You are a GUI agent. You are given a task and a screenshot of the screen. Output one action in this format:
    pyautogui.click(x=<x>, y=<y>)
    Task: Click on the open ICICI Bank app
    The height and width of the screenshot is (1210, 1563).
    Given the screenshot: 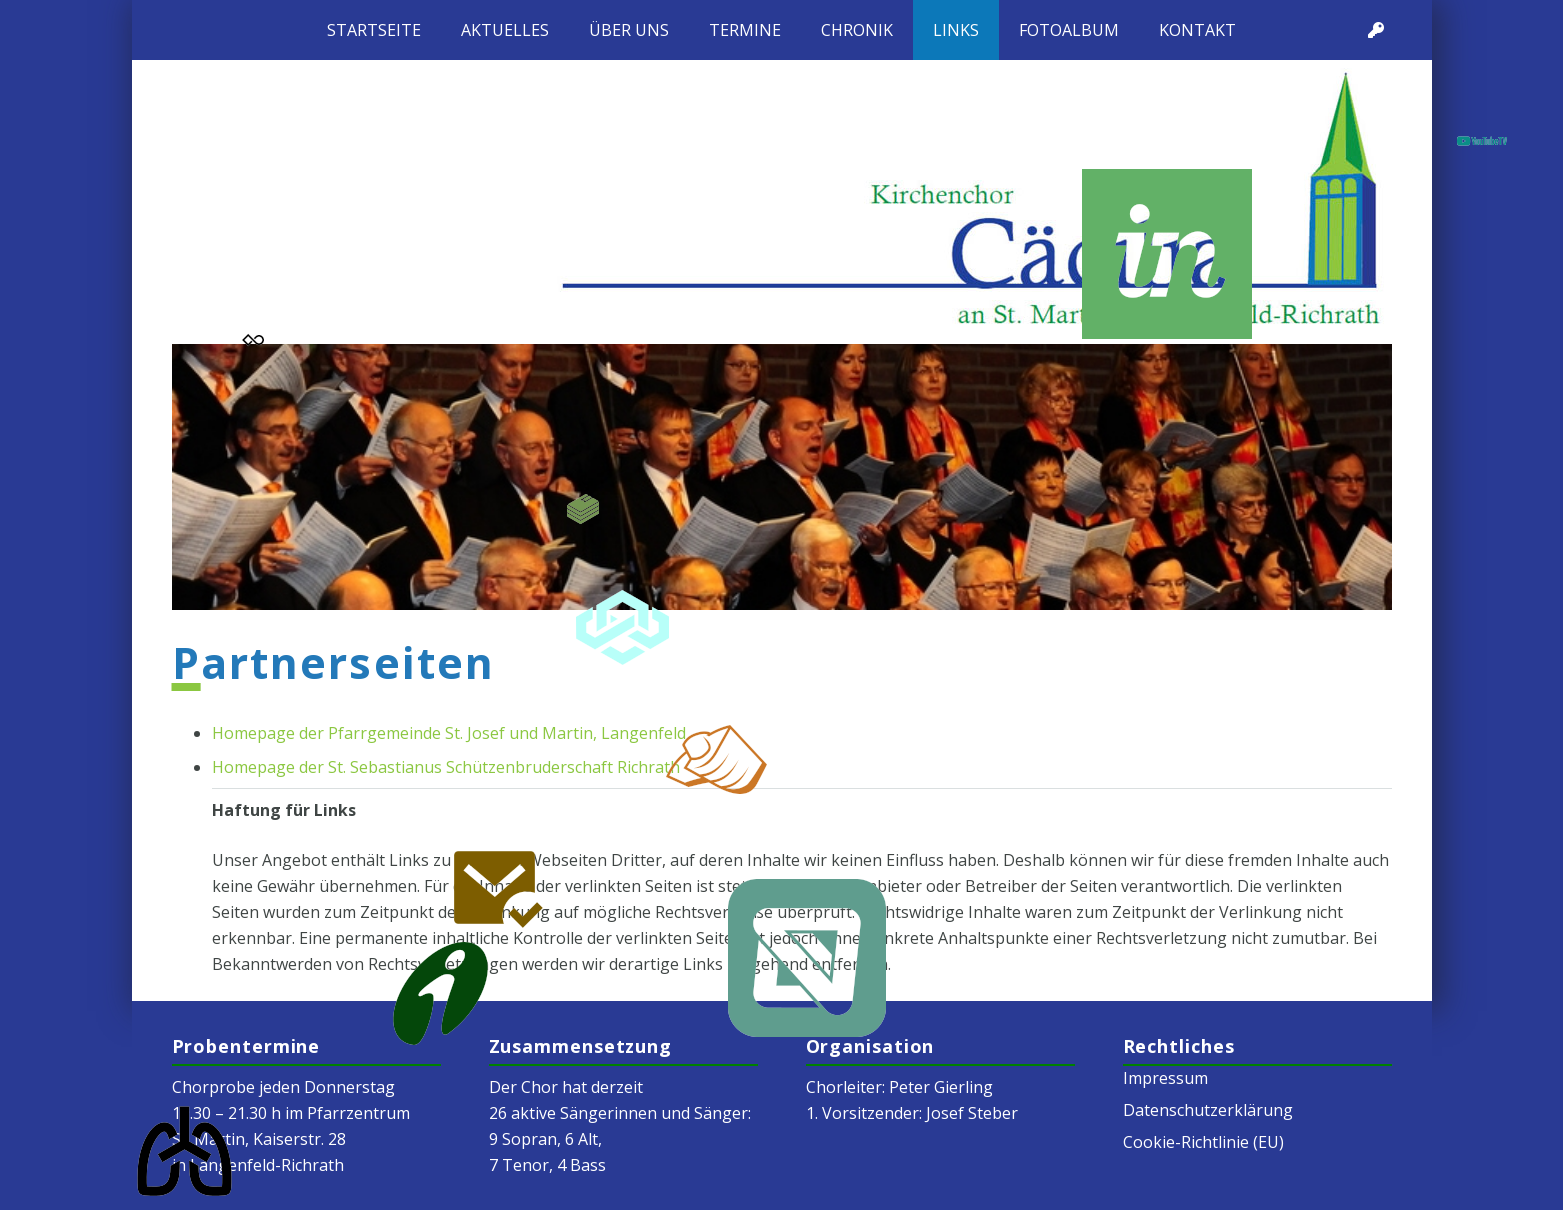 What is the action you would take?
    pyautogui.click(x=440, y=993)
    